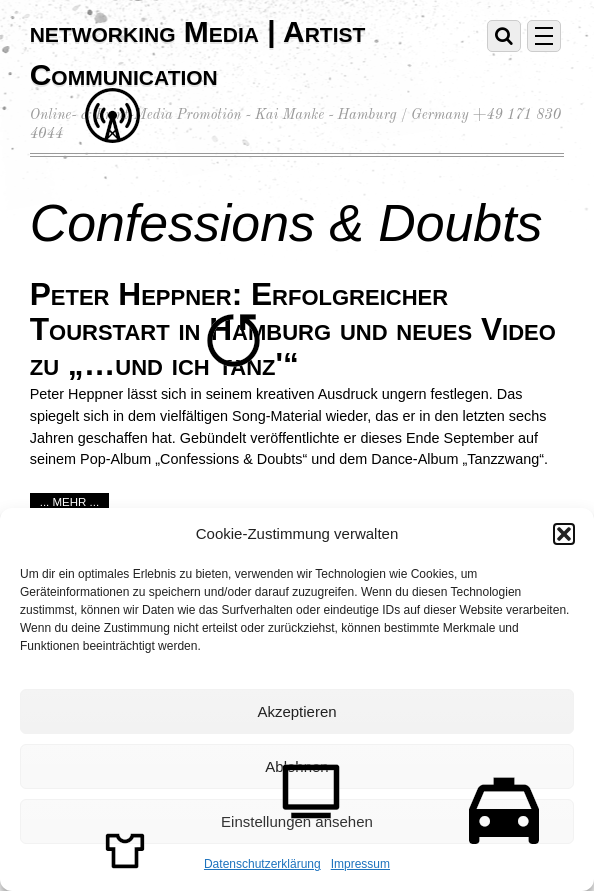  Describe the element at coordinates (311, 790) in the screenshot. I see `access tv or display settings` at that location.